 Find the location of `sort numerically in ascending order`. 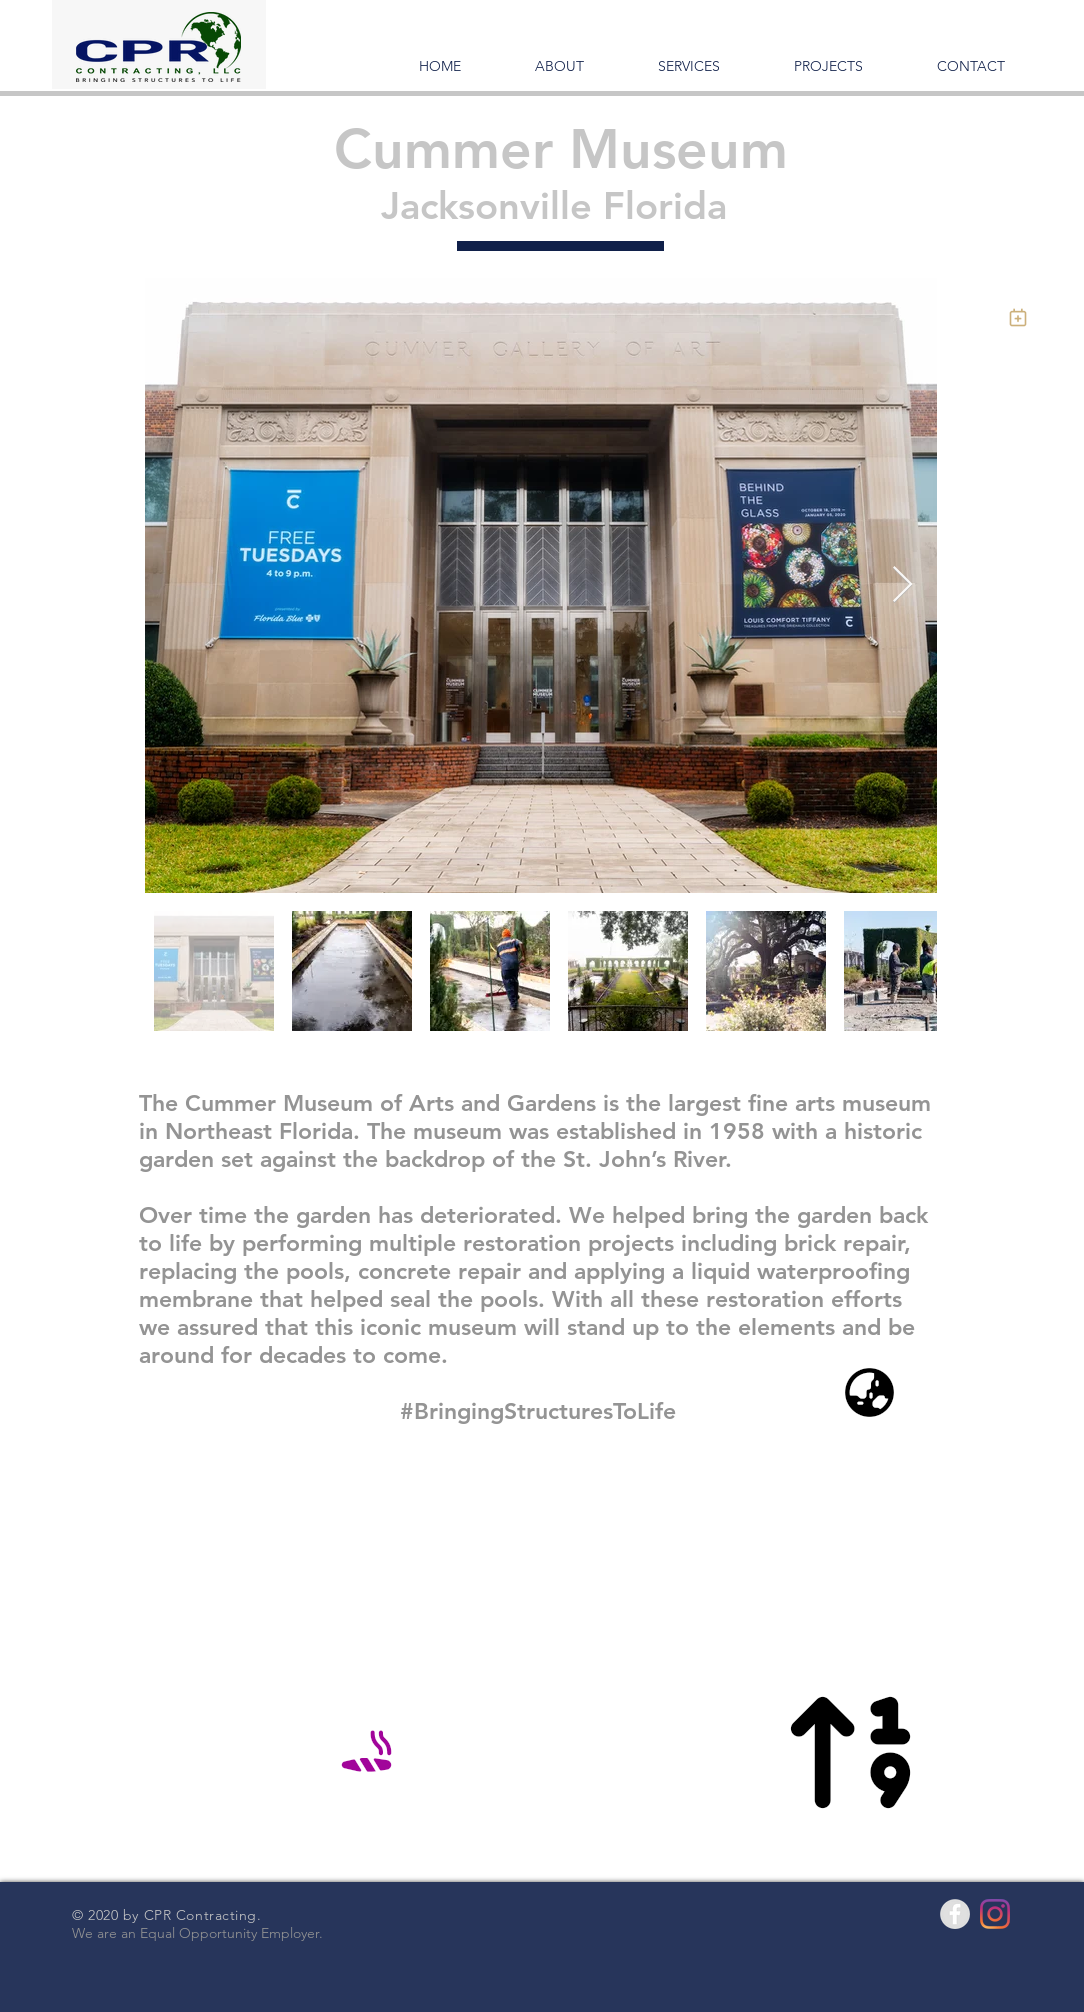

sort numerically in ascending order is located at coordinates (854, 1752).